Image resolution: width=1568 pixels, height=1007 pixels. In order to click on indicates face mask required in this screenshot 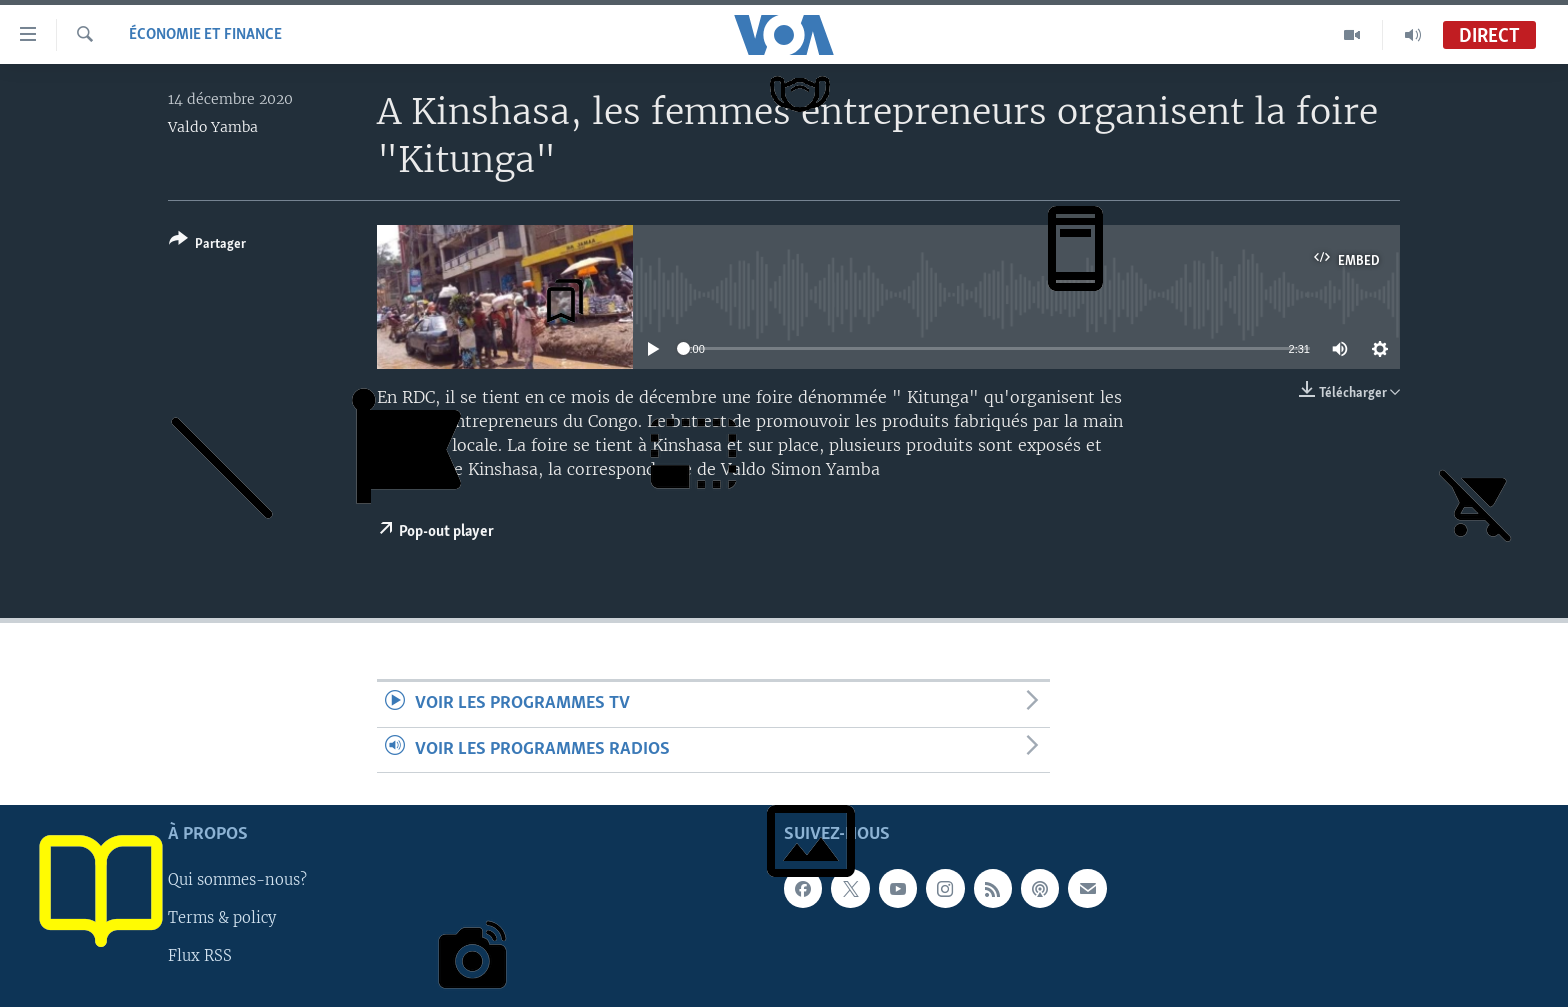, I will do `click(800, 94)`.